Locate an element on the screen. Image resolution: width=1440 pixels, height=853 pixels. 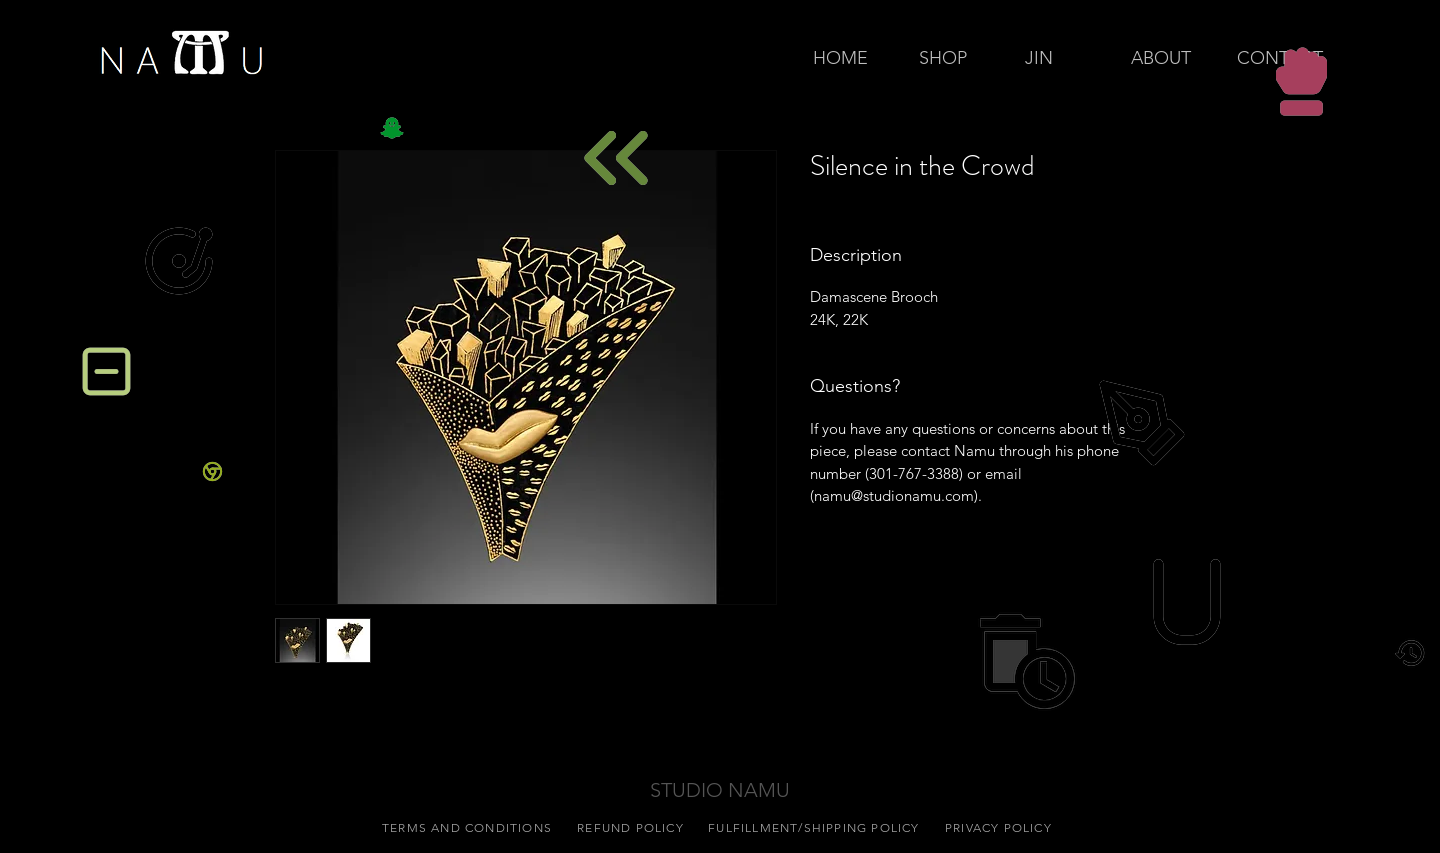
view browsing or activity history is located at coordinates (1410, 653).